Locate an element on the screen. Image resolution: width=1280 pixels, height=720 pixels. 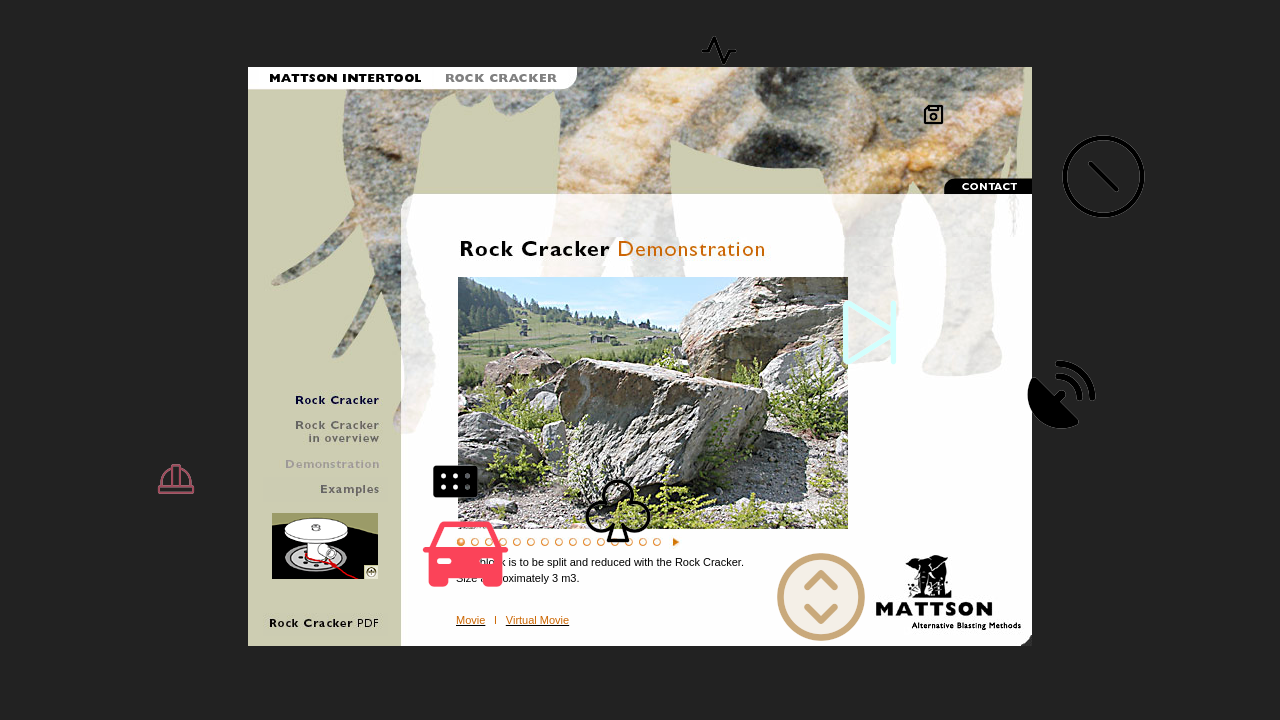
access vehicle or car-related settings is located at coordinates (465, 555).